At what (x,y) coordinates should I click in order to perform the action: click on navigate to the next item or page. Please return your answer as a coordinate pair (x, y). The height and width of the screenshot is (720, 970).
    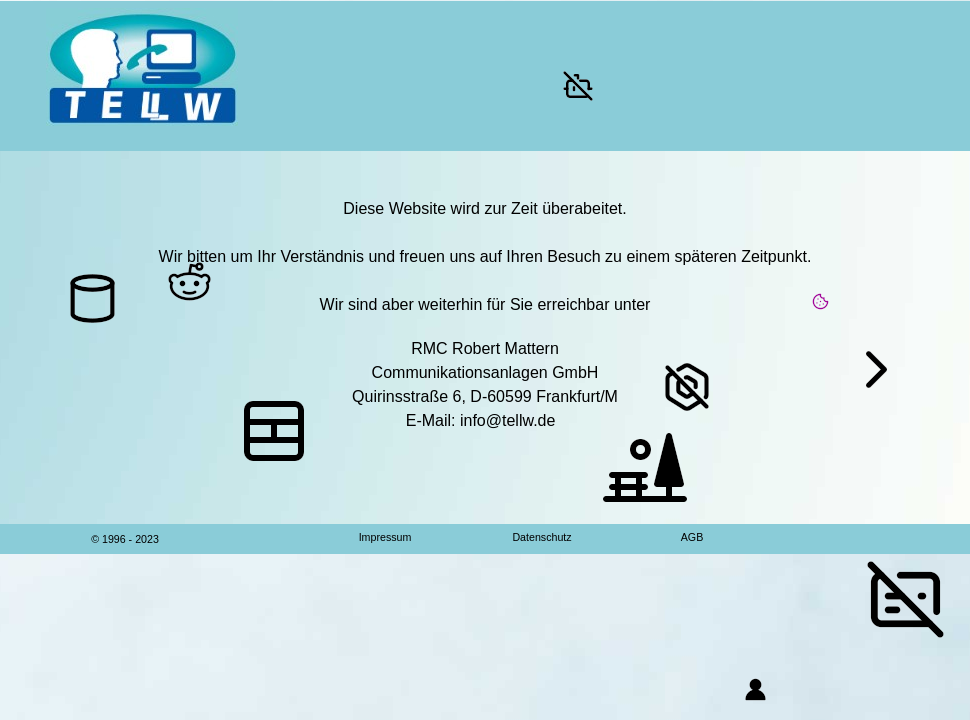
    Looking at the image, I should click on (876, 369).